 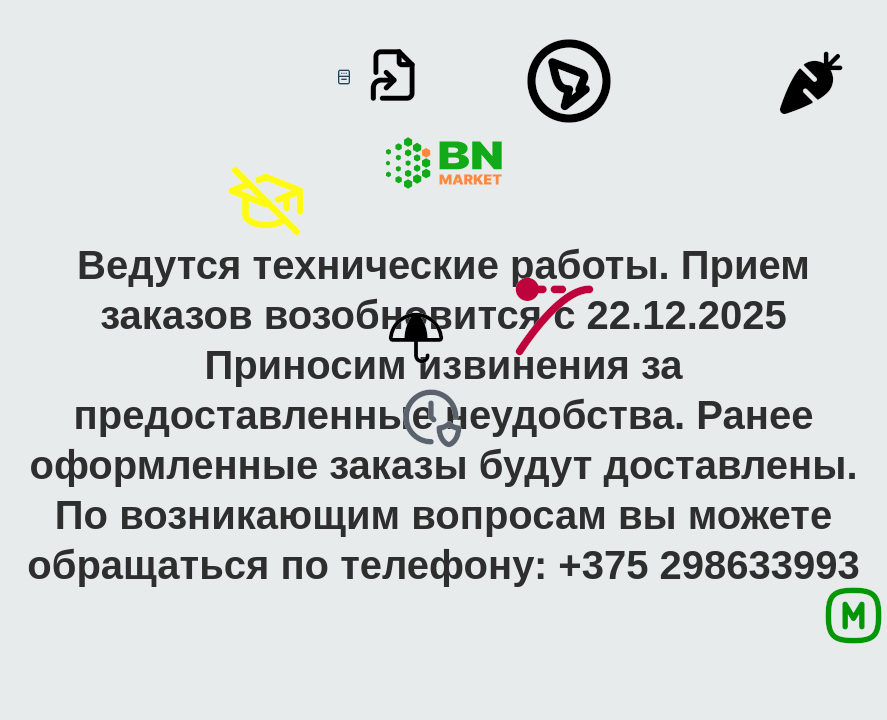 What do you see at coordinates (853, 615) in the screenshot?
I see `access metro or subway transit options` at bounding box center [853, 615].